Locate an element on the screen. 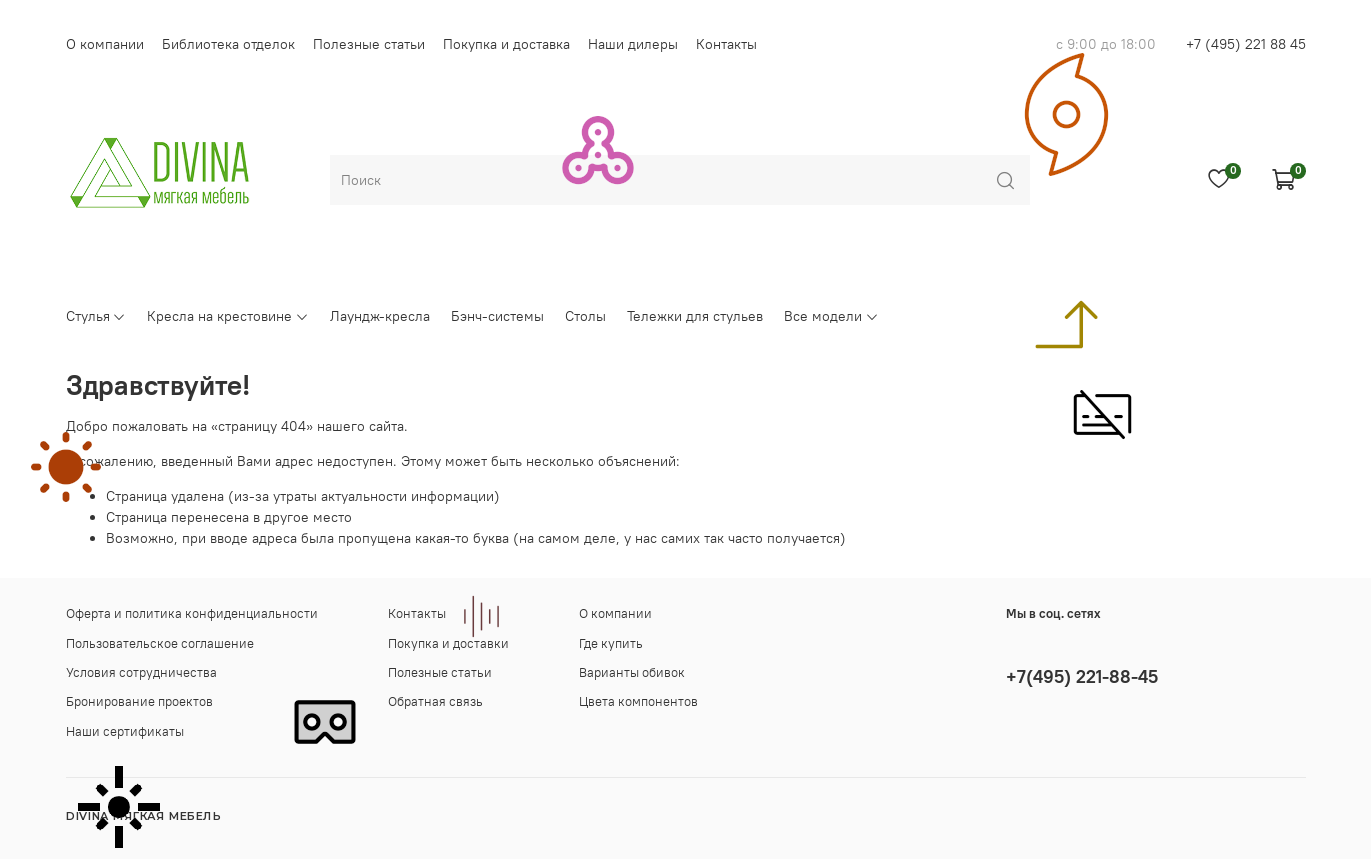  add a lens flare effect to an image is located at coordinates (119, 807).